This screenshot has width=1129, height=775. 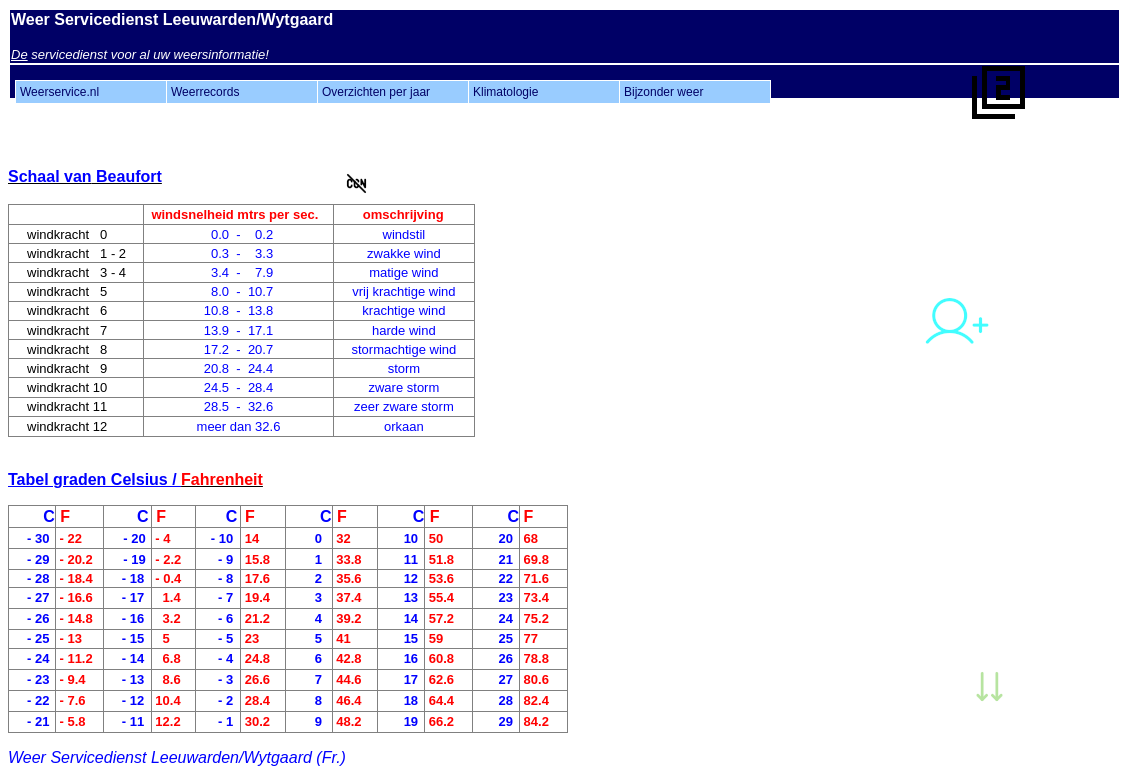 I want to click on http connection disabled or unavailable, so click(x=356, y=183).